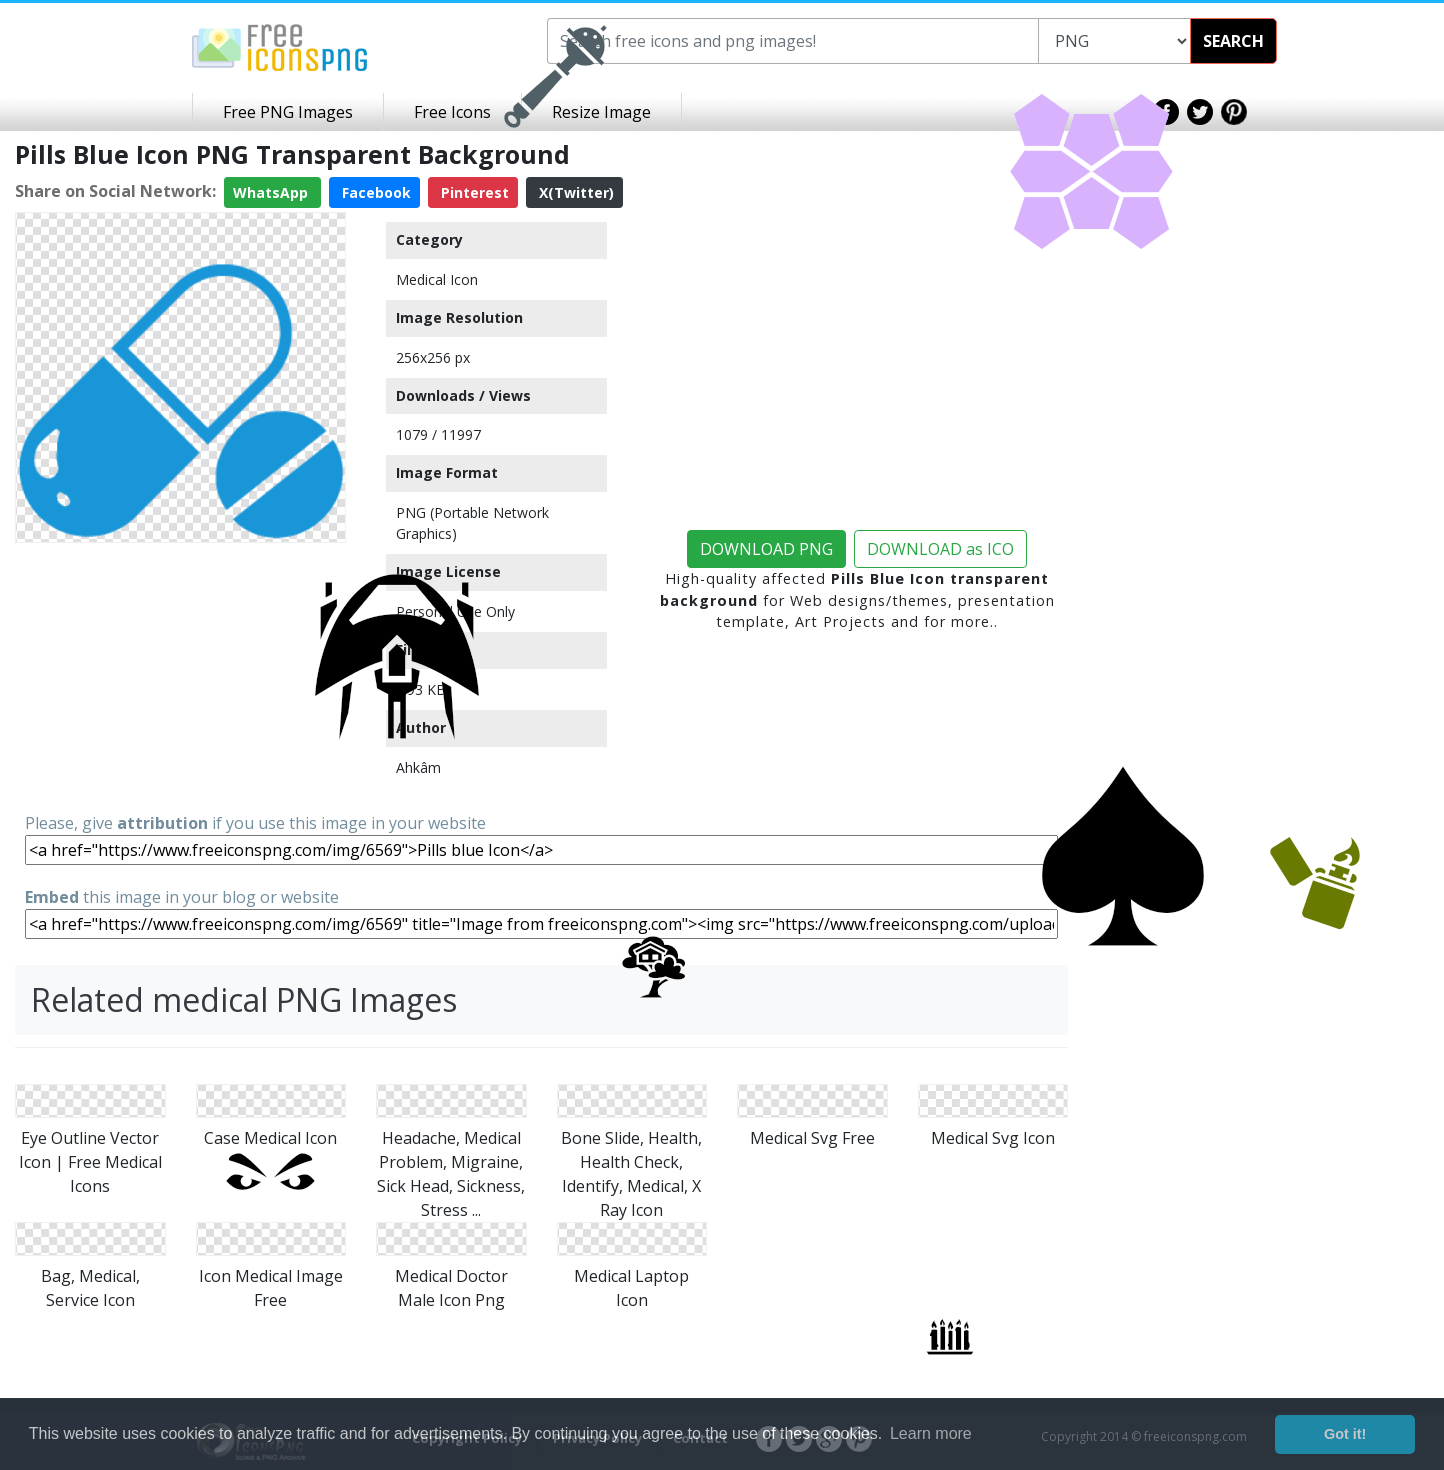  Describe the element at coordinates (950, 1332) in the screenshot. I see `access candle or lighting settings` at that location.